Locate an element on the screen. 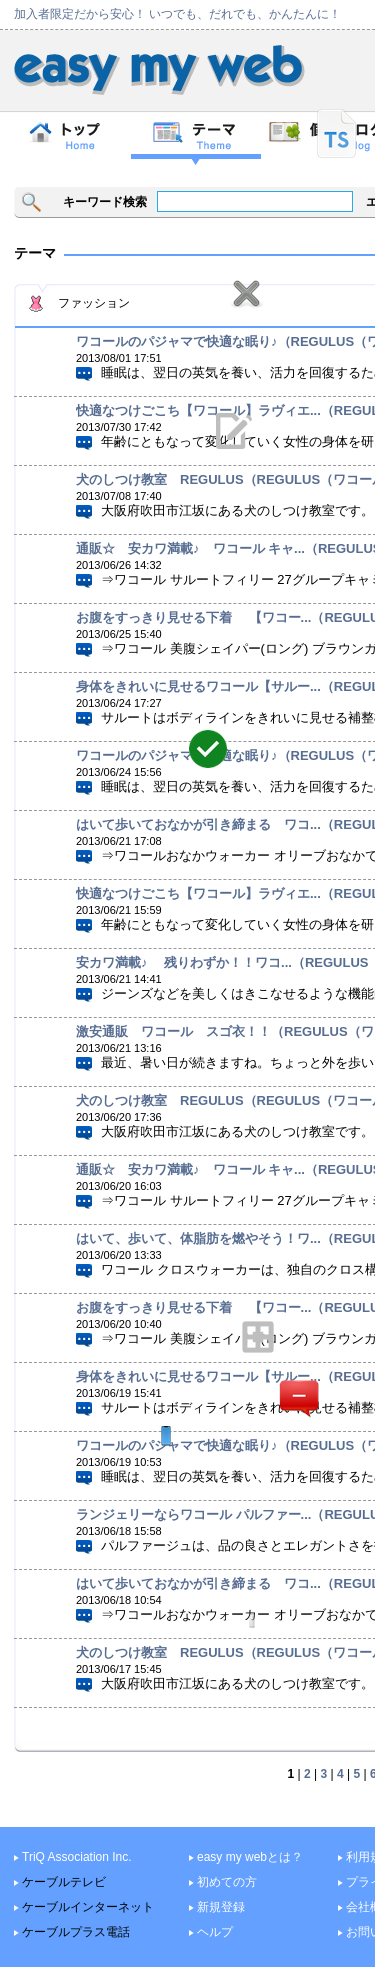 The image size is (375, 1967). indicates battery is depleted and needs charging is located at coordinates (252, 1621).